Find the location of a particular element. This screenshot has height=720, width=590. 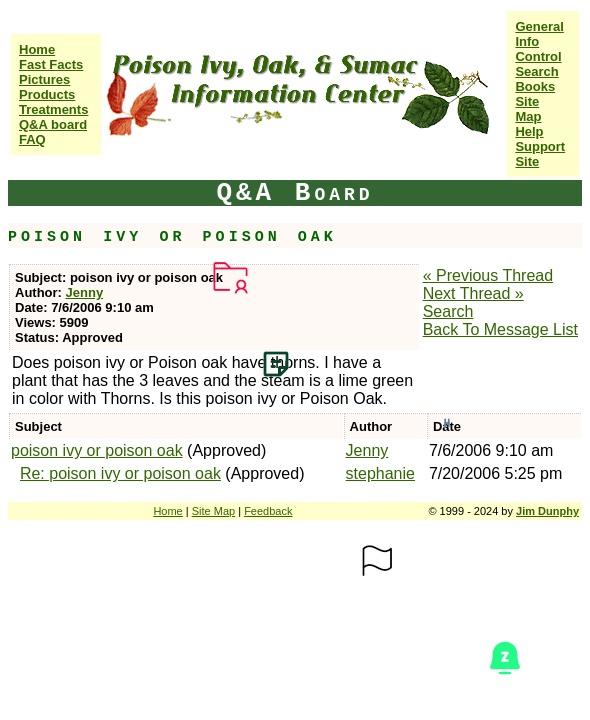

access user-specific files is located at coordinates (230, 276).